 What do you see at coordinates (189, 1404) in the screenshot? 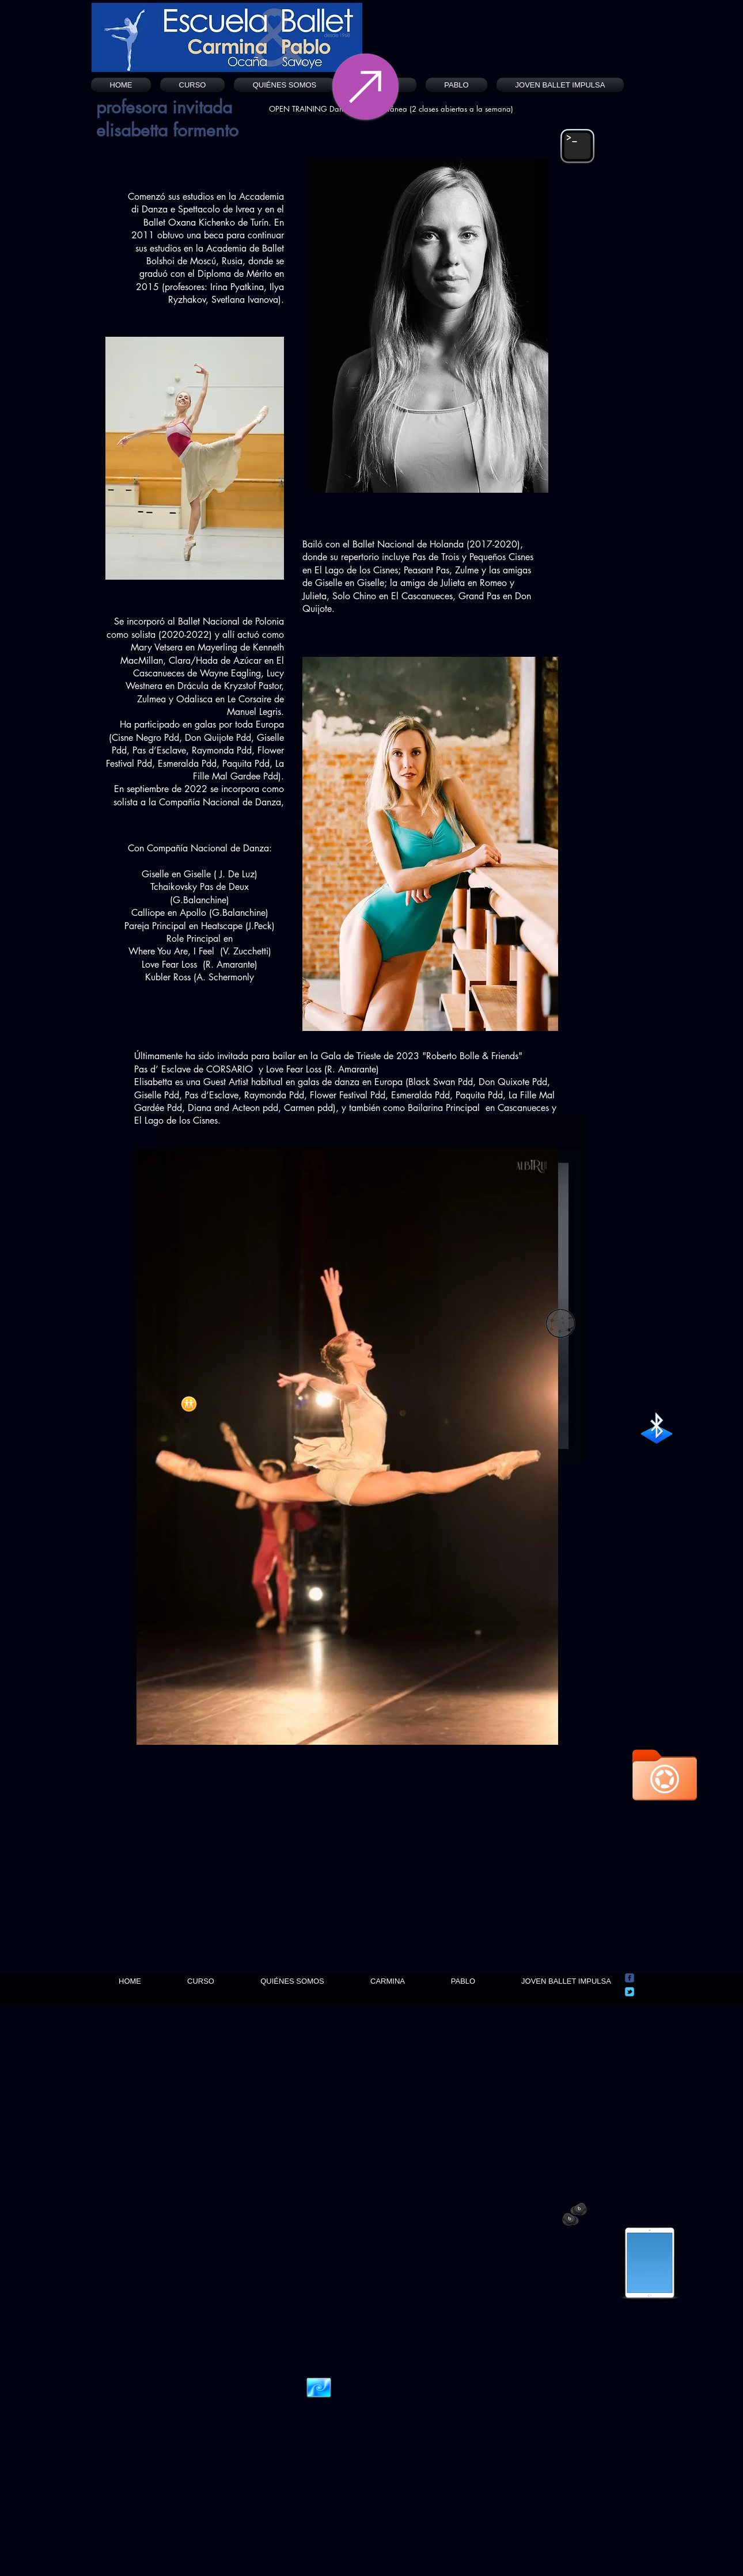
I see `open find my friends` at bounding box center [189, 1404].